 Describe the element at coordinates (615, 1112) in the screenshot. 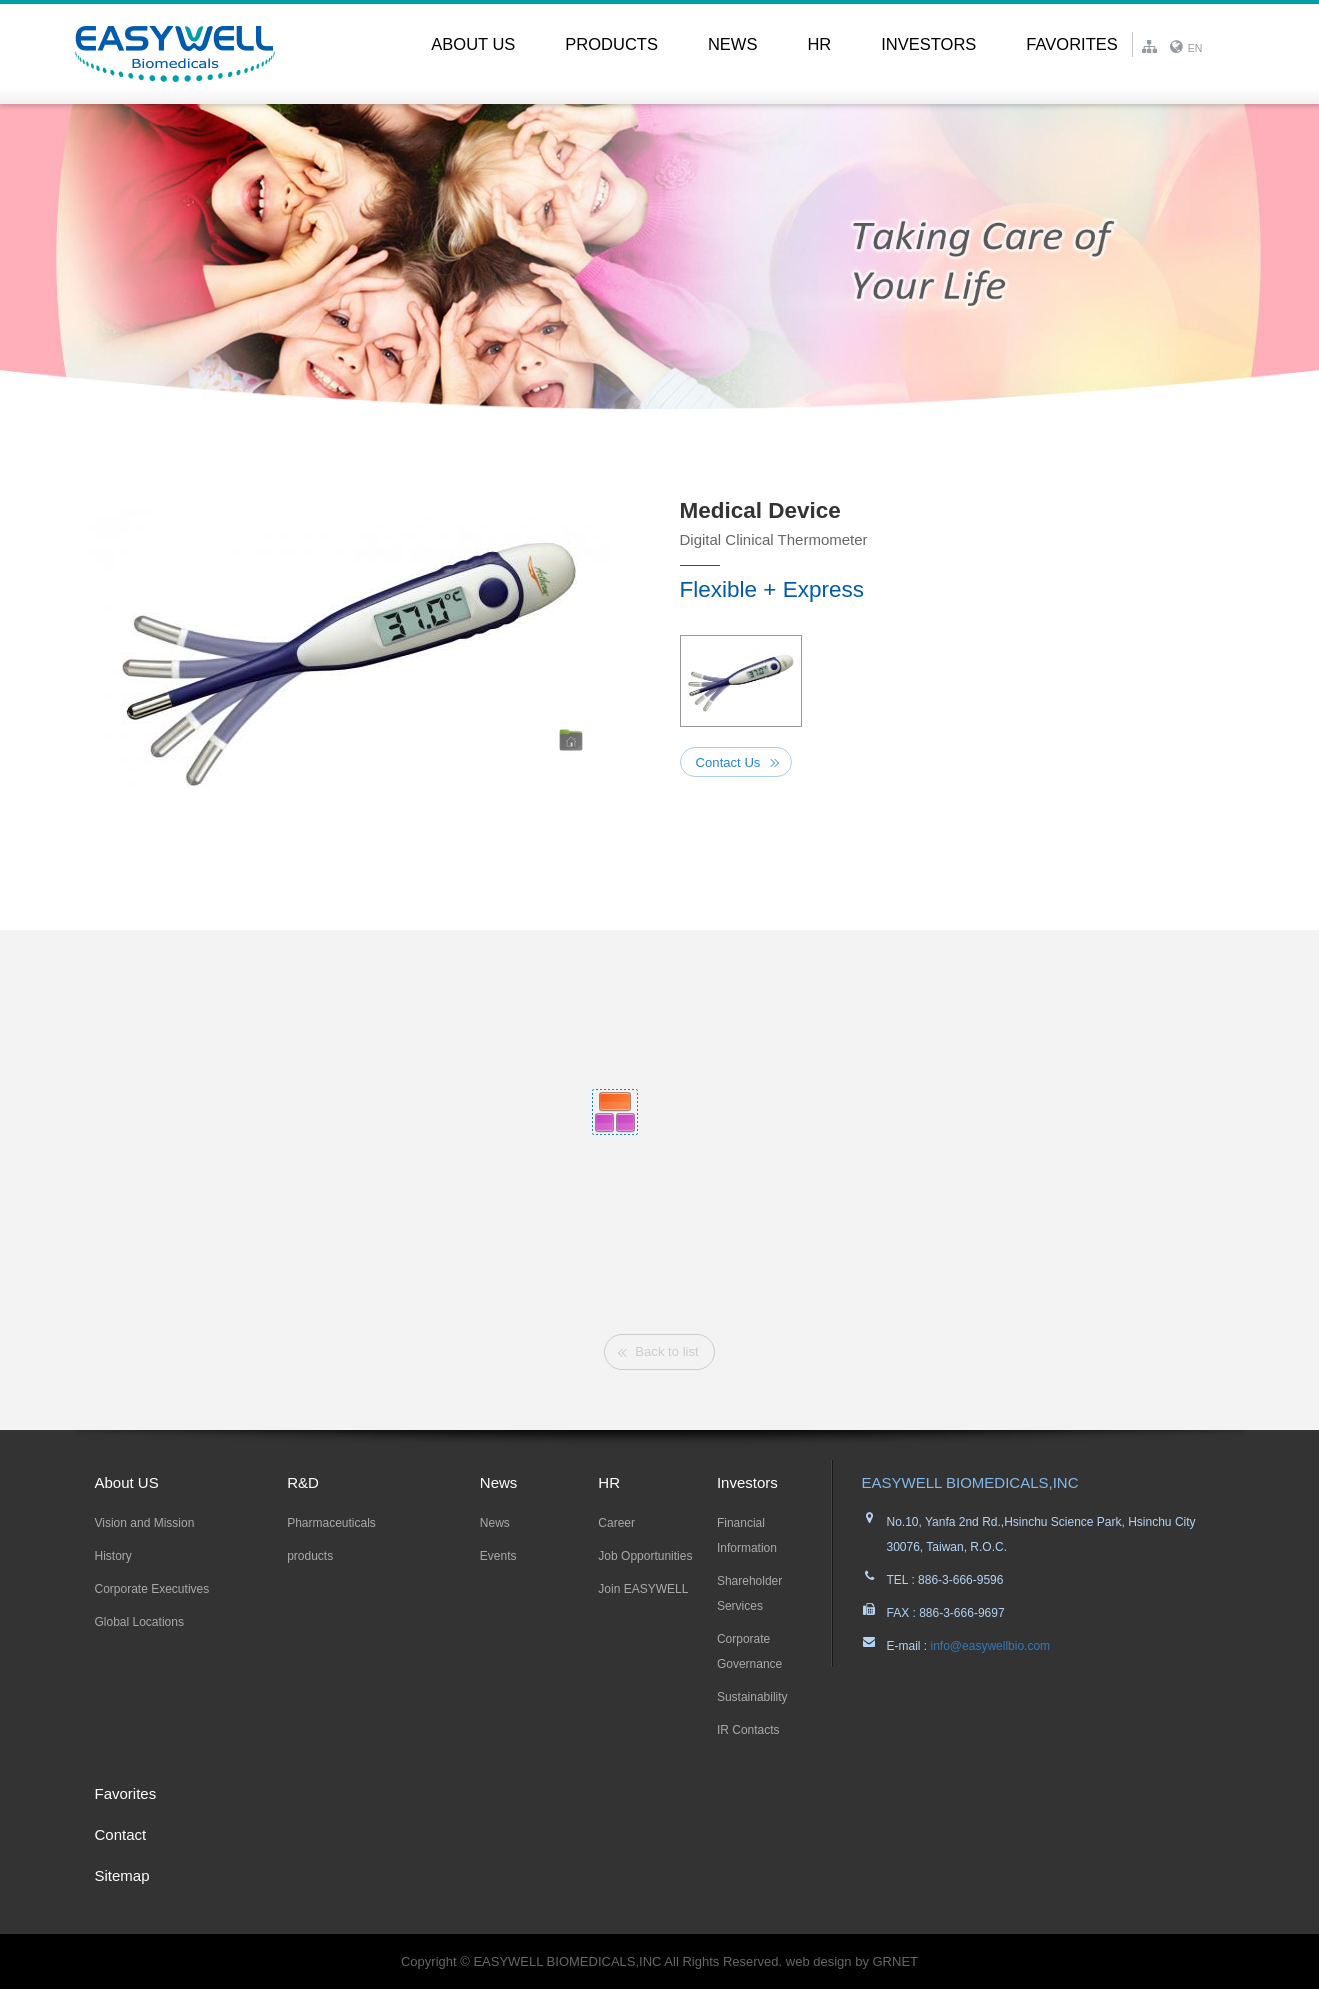

I see `select all items in the current view` at that location.